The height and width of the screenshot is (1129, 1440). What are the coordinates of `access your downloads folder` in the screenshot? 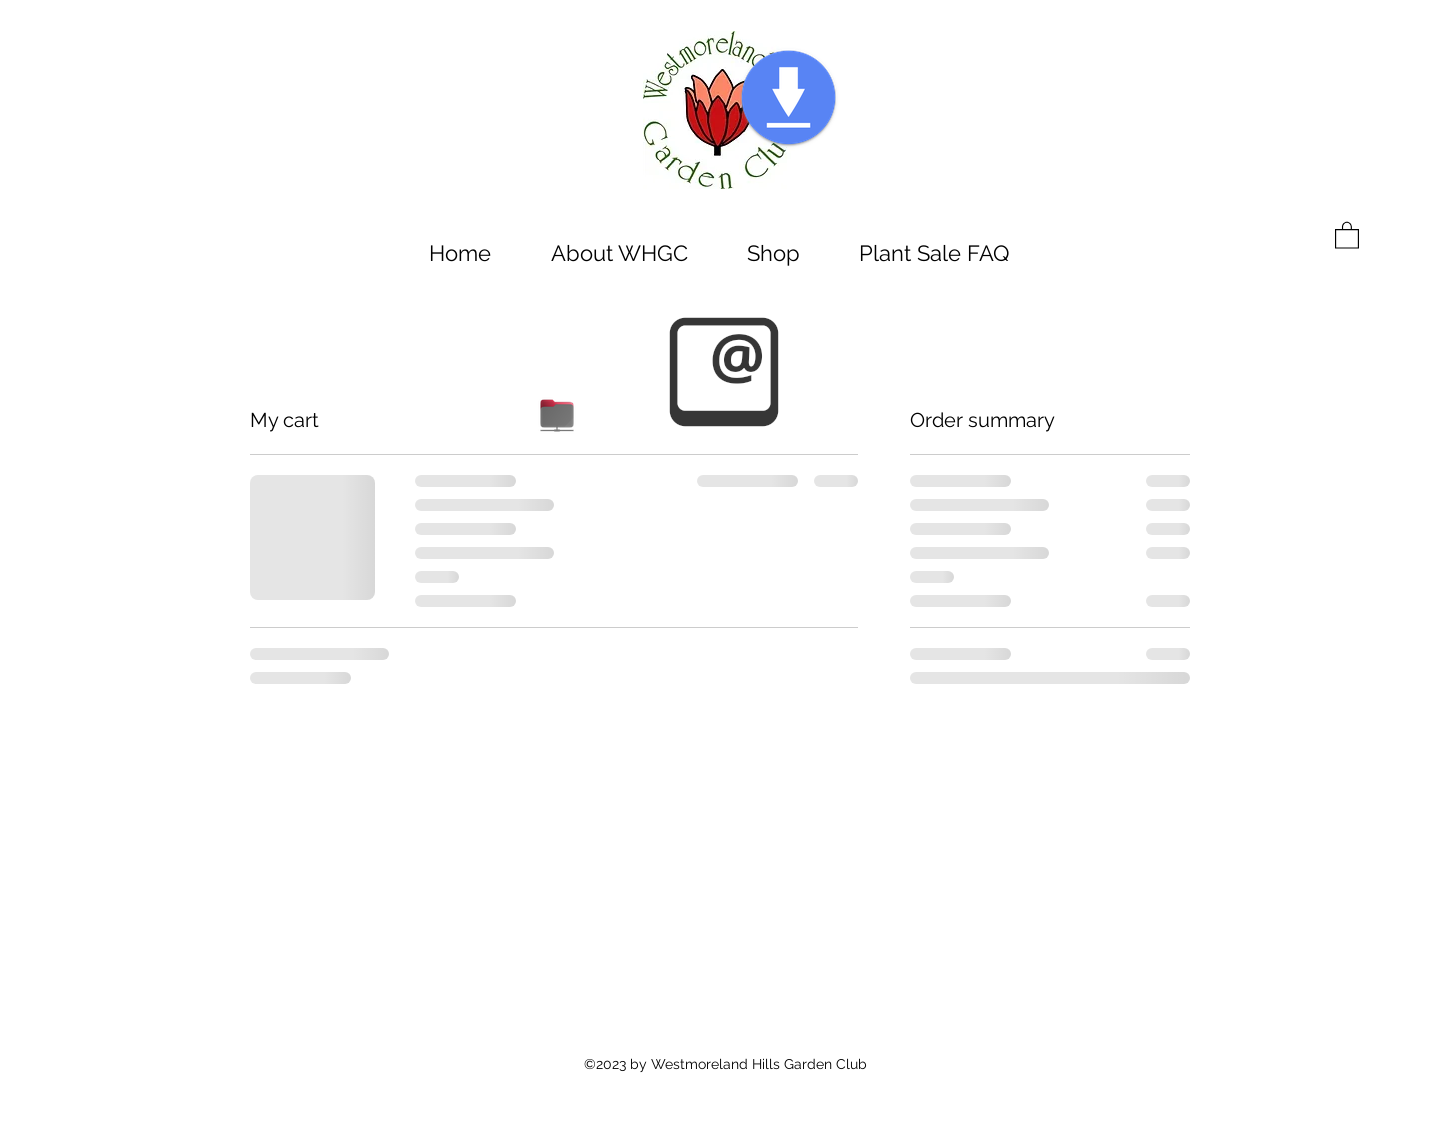 It's located at (788, 97).